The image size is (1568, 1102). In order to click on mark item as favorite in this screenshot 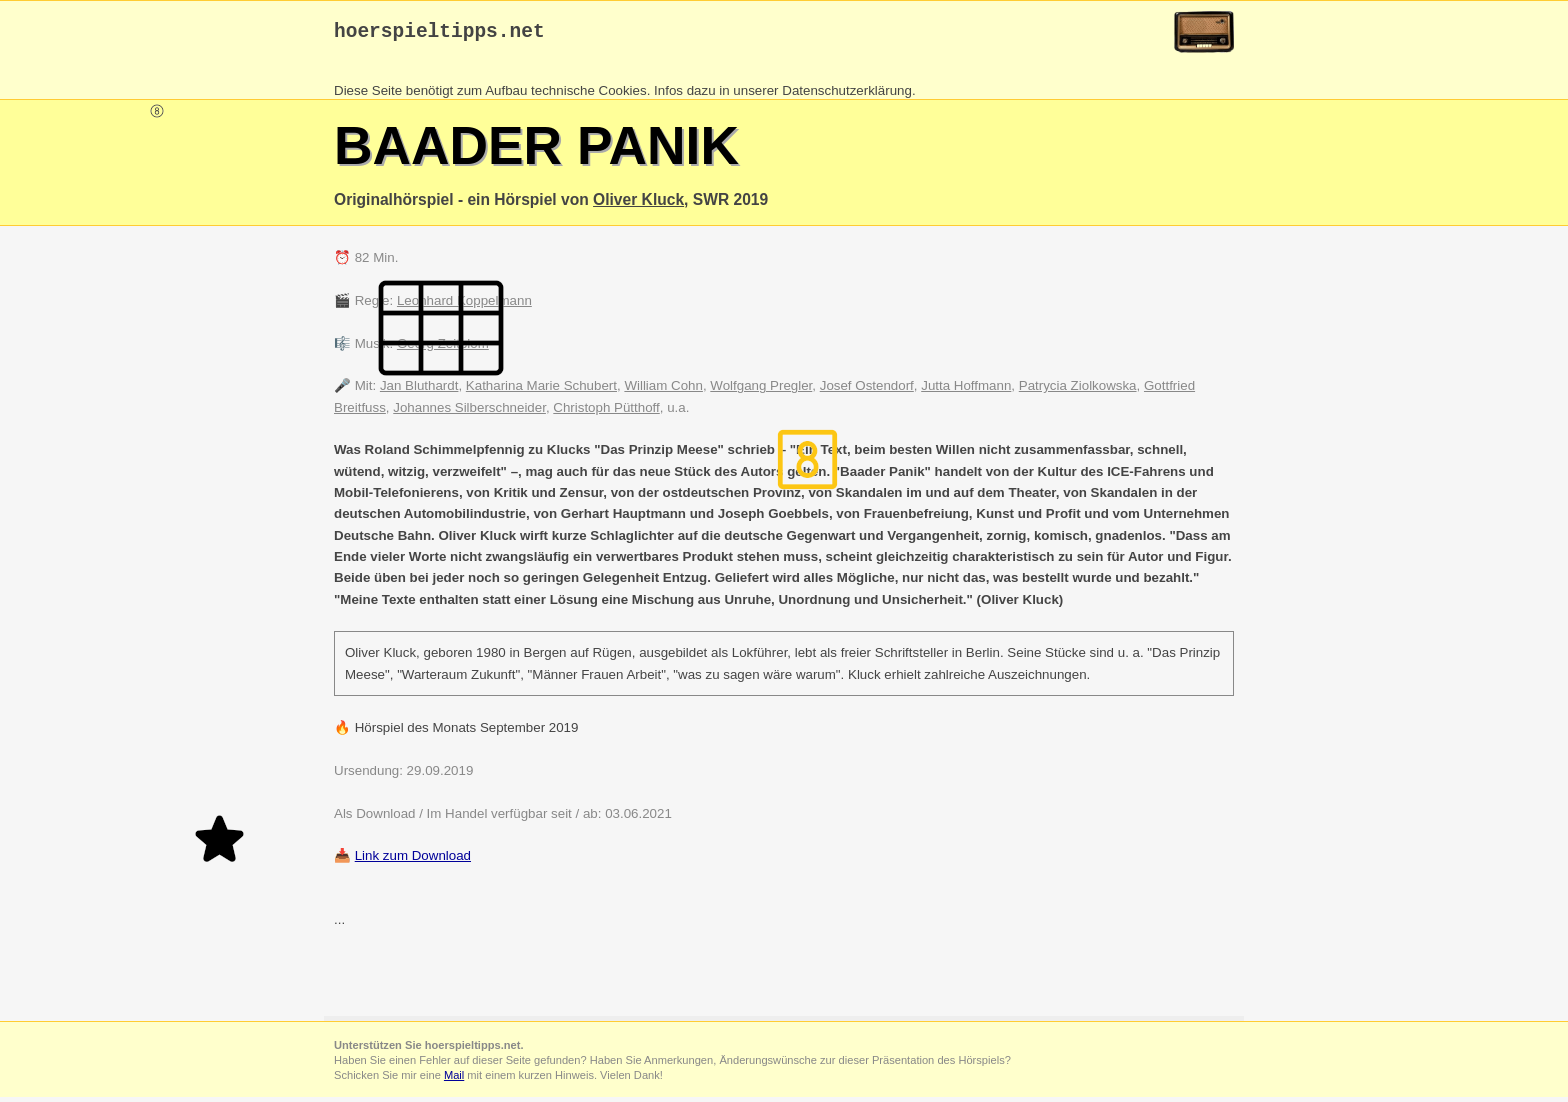, I will do `click(219, 839)`.